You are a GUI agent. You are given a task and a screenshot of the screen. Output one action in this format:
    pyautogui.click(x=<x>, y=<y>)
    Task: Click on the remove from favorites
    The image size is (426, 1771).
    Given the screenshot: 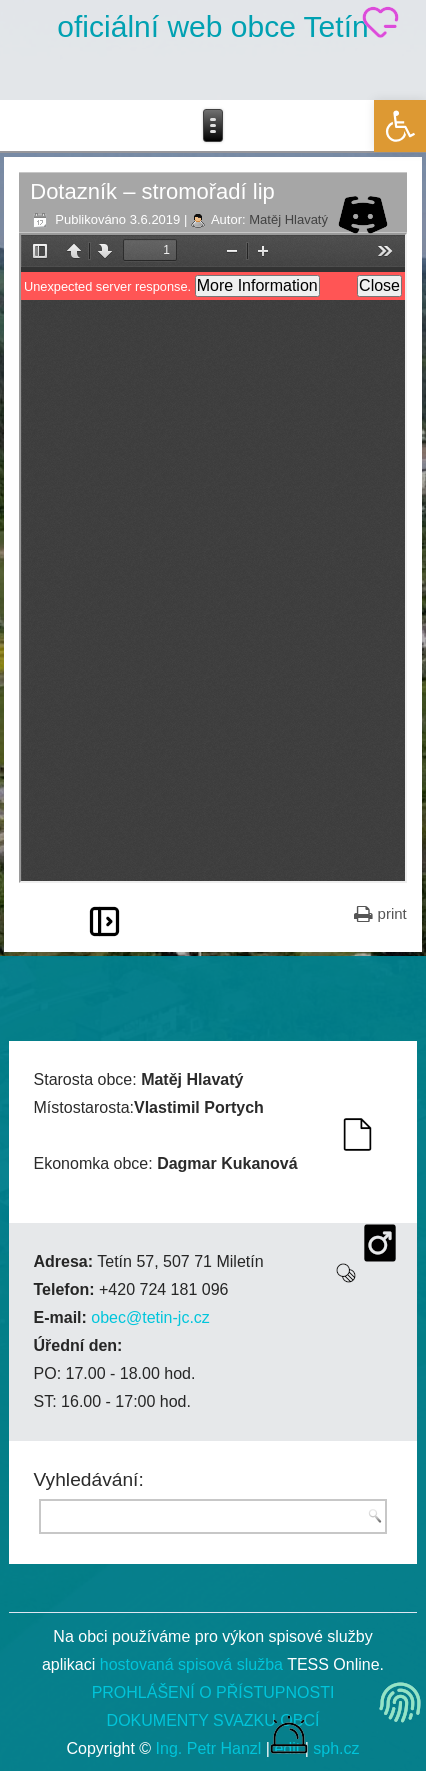 What is the action you would take?
    pyautogui.click(x=380, y=21)
    